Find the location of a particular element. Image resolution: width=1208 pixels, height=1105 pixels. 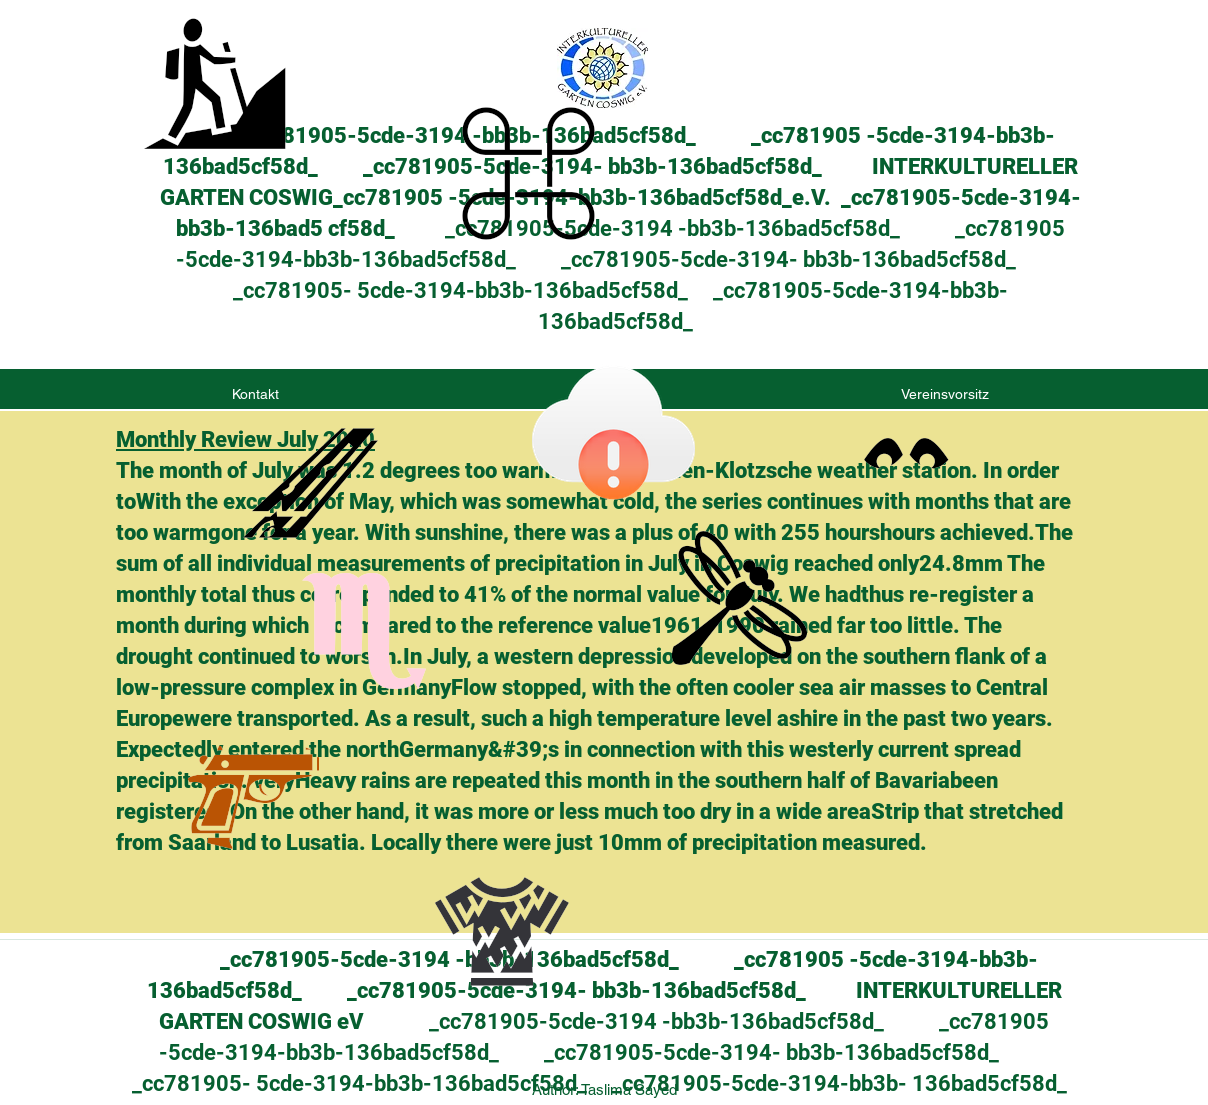

view scorpio zodiac sign is located at coordinates (364, 633).